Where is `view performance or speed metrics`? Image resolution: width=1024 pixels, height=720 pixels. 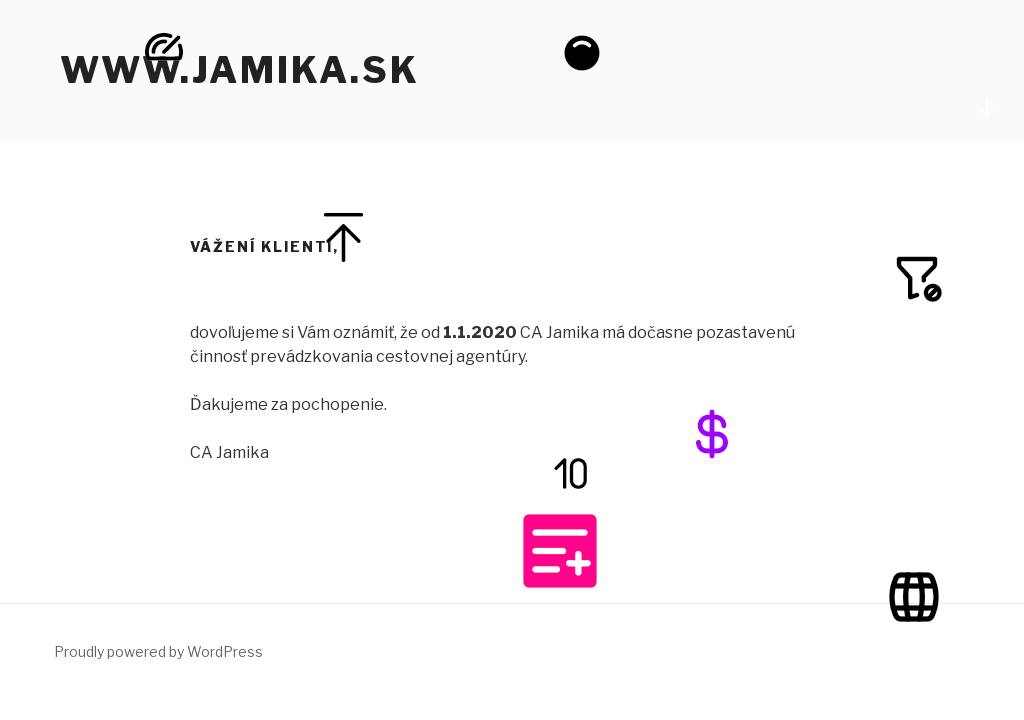 view performance or speed metrics is located at coordinates (164, 48).